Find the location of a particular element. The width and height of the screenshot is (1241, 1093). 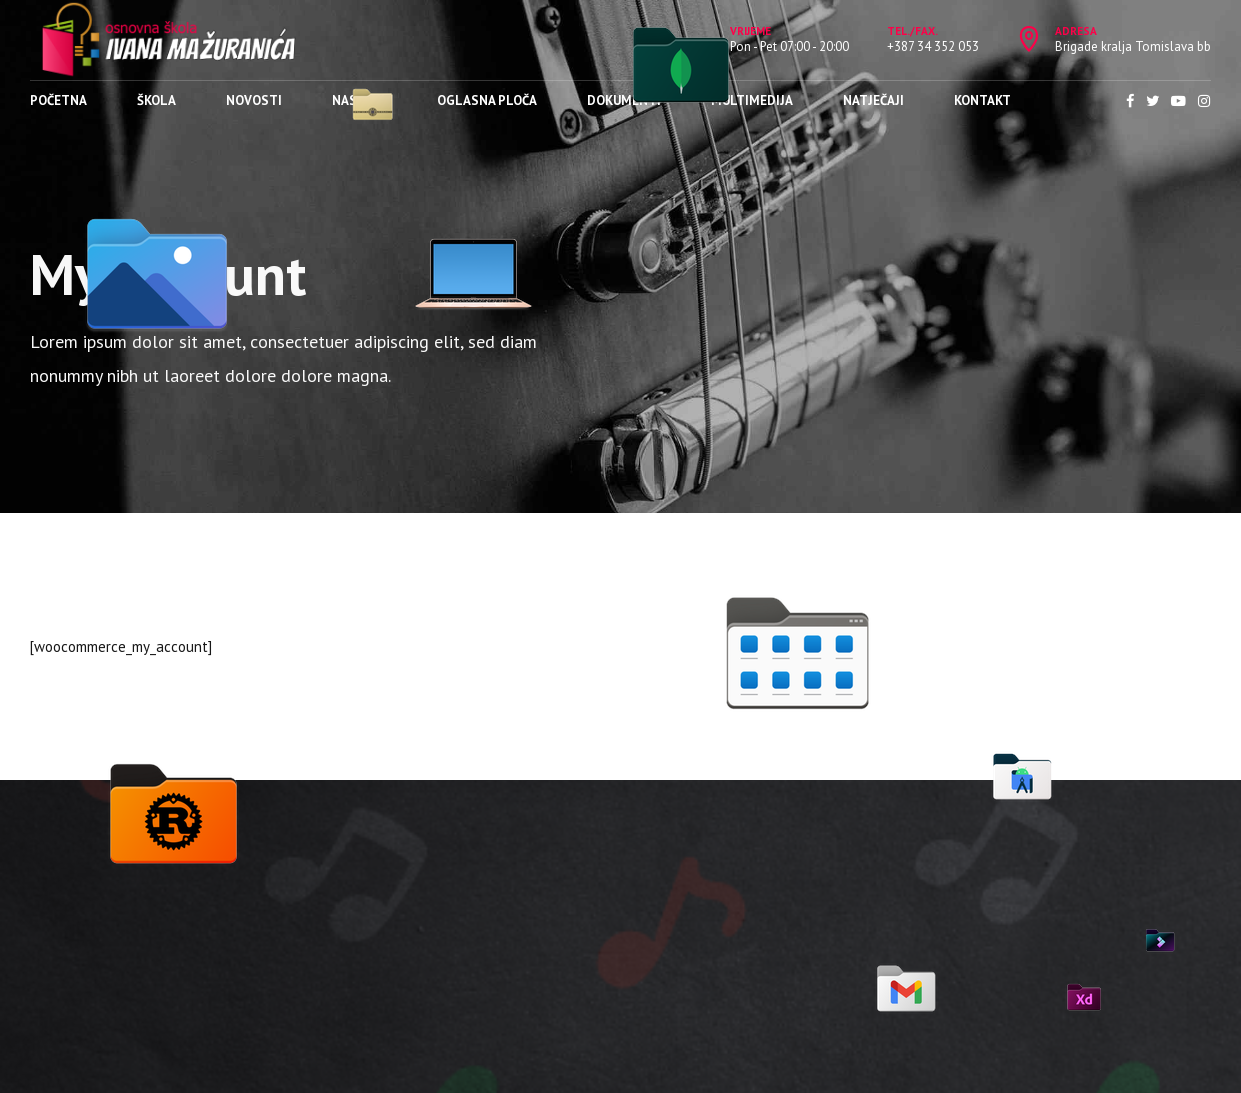

open folder containing pokémon or pokelantis-themed content is located at coordinates (372, 105).